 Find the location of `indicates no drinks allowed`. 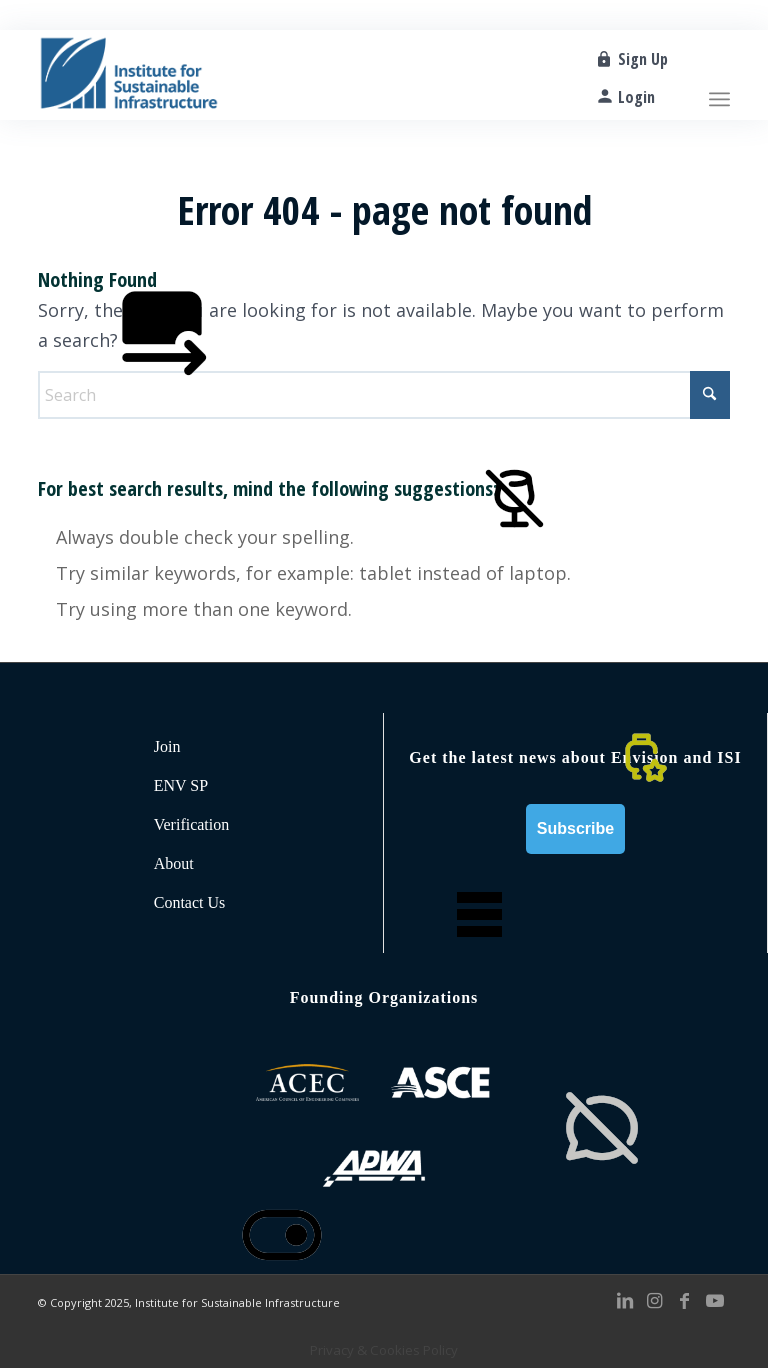

indicates no drinks allowed is located at coordinates (514, 498).